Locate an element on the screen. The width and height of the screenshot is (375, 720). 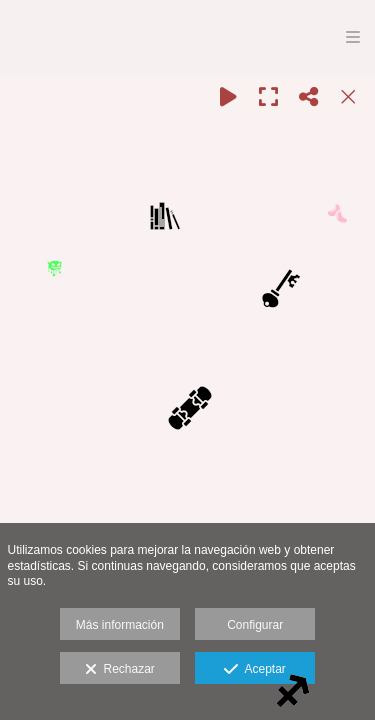
access skateboarding or skating activities is located at coordinates (190, 408).